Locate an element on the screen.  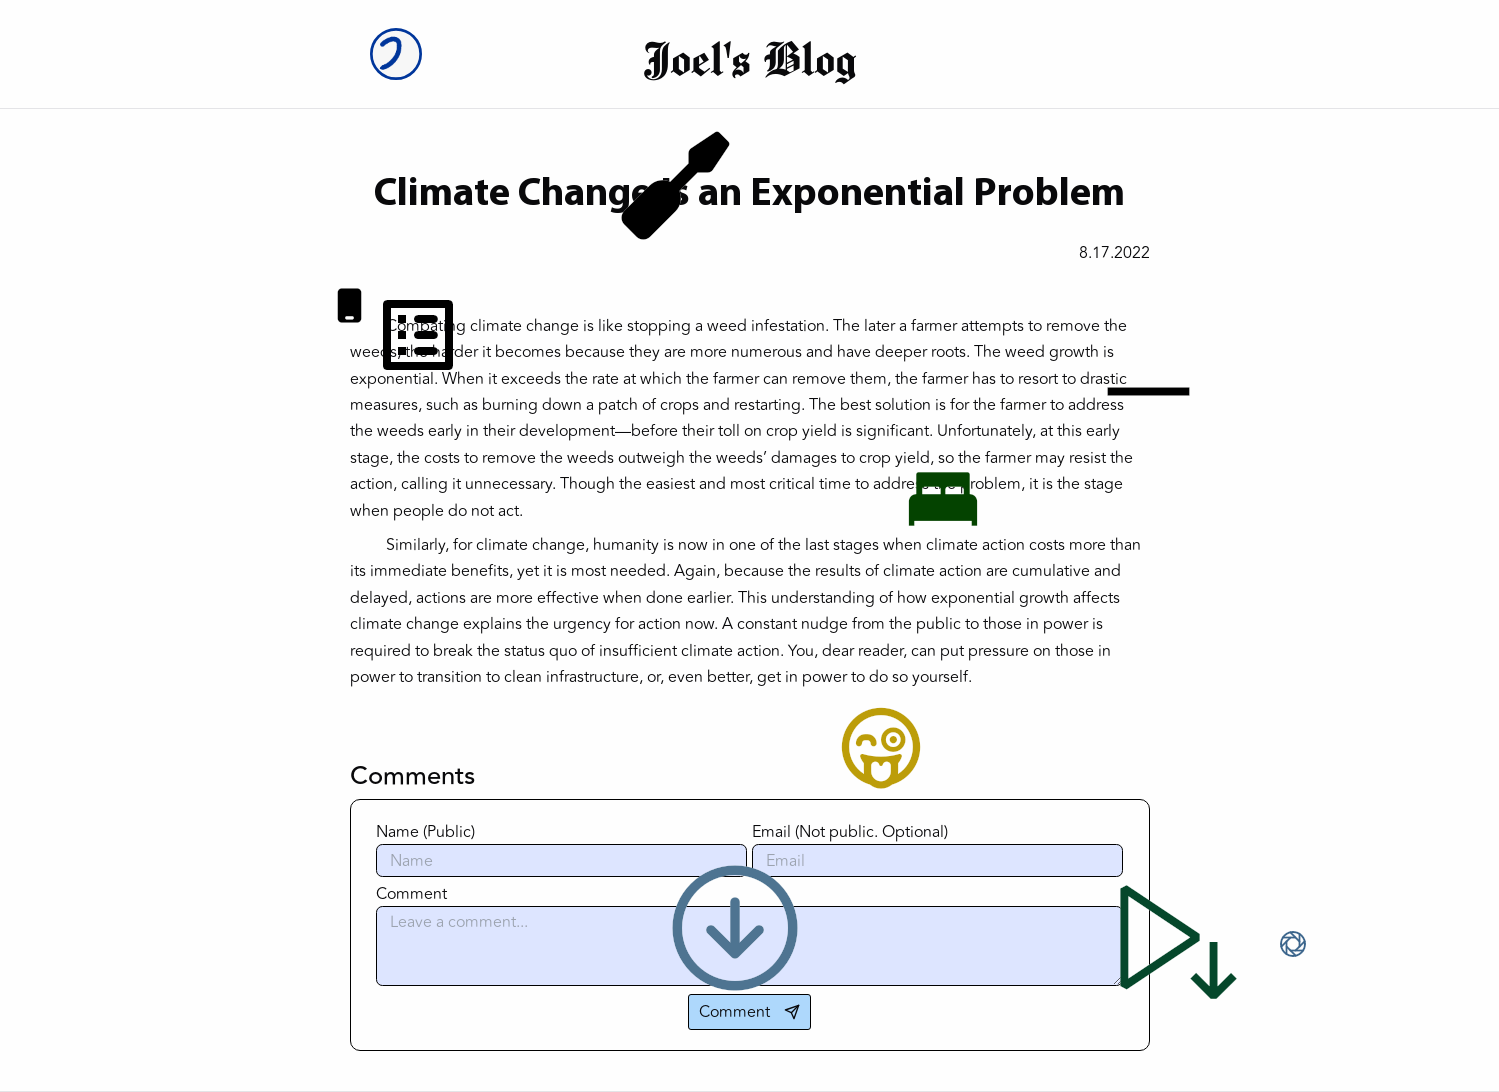
add a playful or silly reaction to a message is located at coordinates (881, 747).